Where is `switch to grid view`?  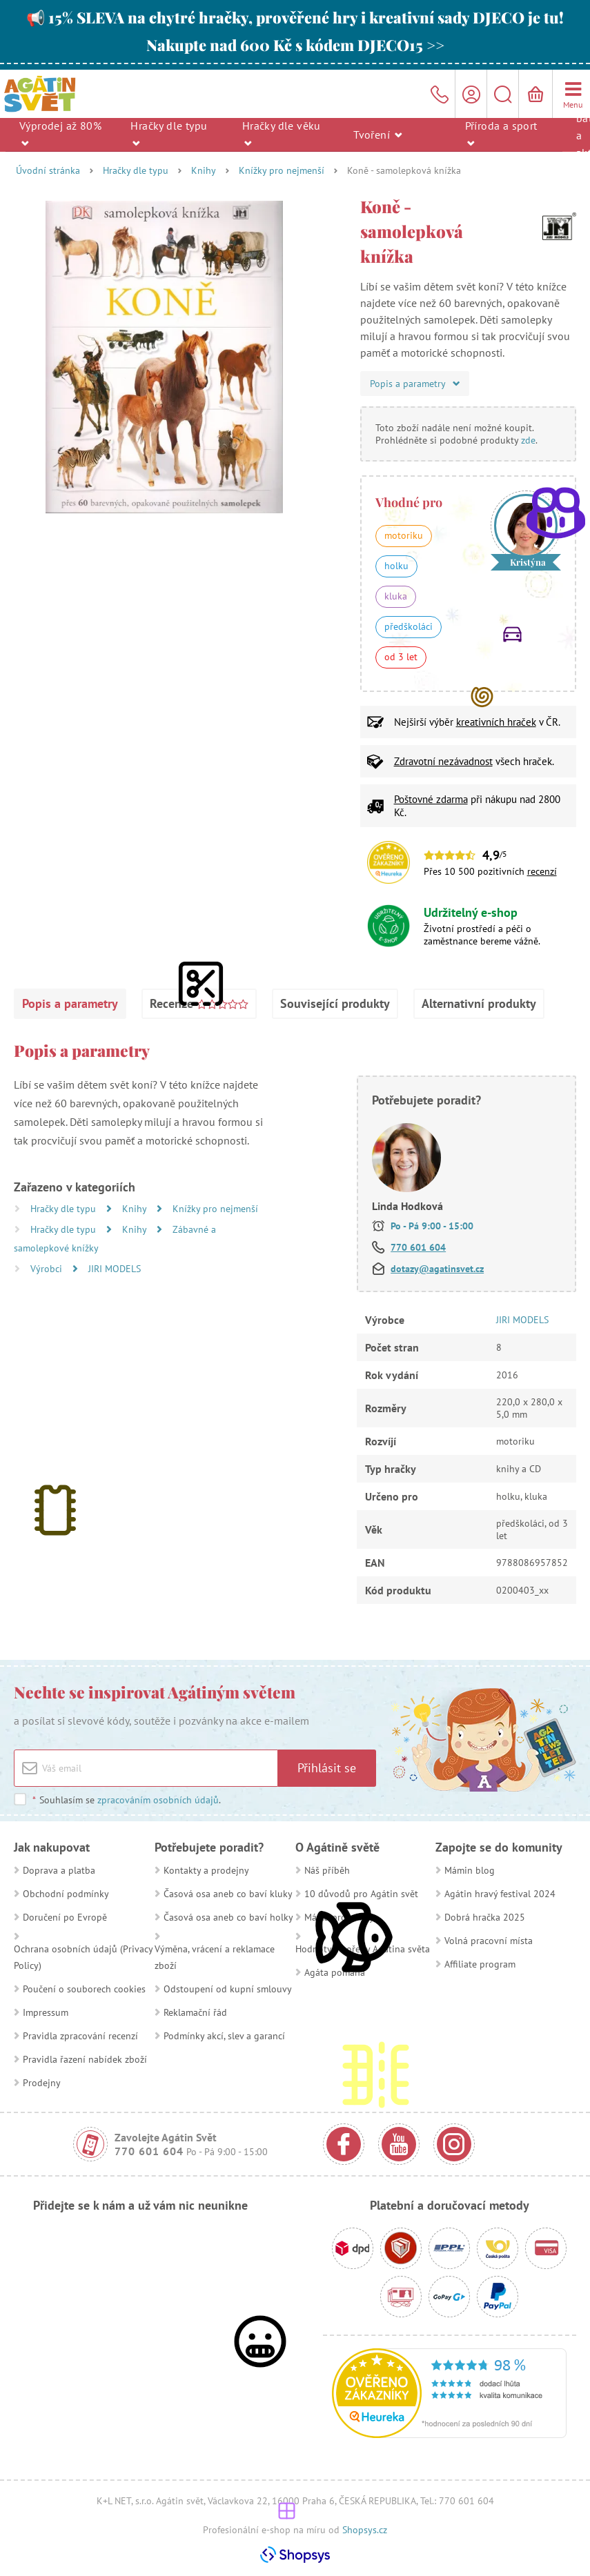 switch to grid view is located at coordinates (286, 2510).